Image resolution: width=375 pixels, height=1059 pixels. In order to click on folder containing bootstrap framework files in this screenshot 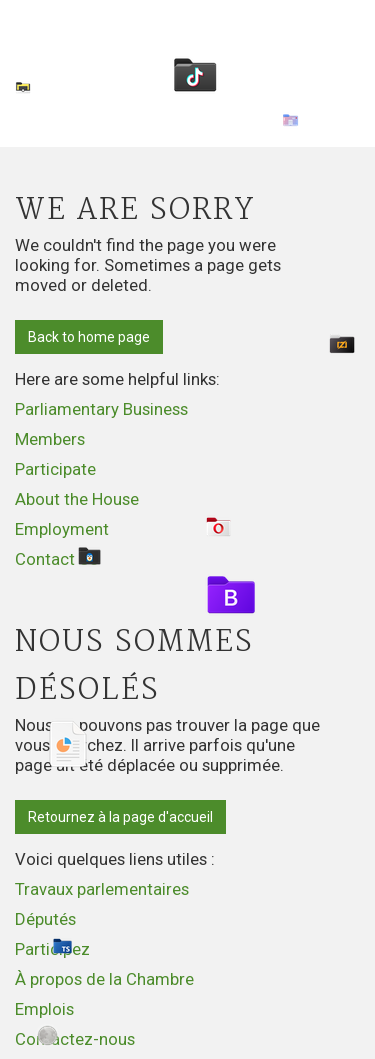, I will do `click(231, 596)`.